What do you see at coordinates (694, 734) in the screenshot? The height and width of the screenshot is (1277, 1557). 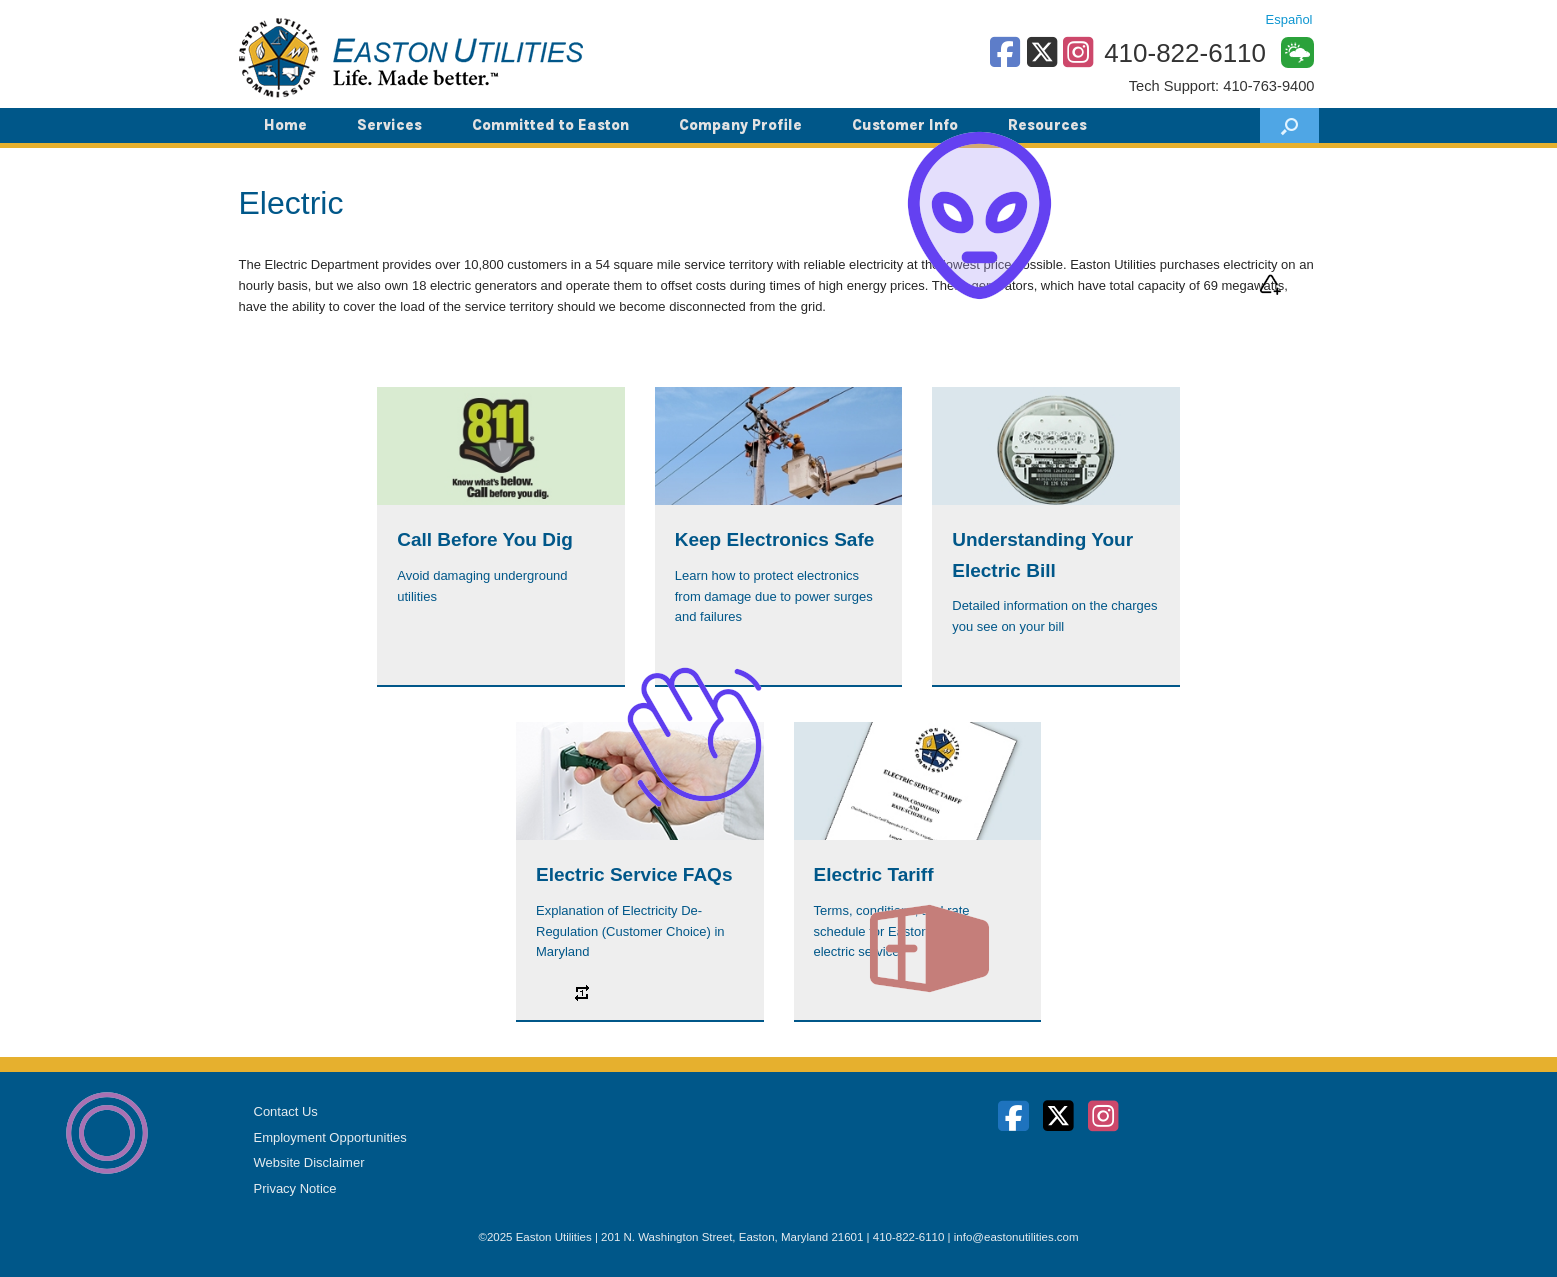 I see `greet or welcome new users` at bounding box center [694, 734].